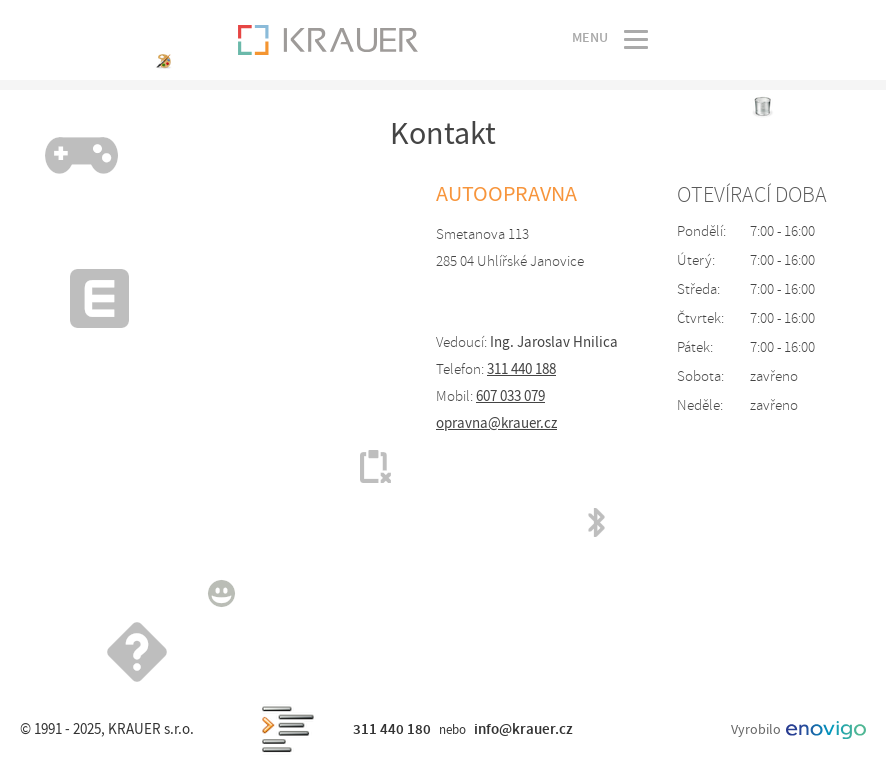 Image resolution: width=886 pixels, height=761 pixels. I want to click on open graphics or drawing applications, so click(163, 61).